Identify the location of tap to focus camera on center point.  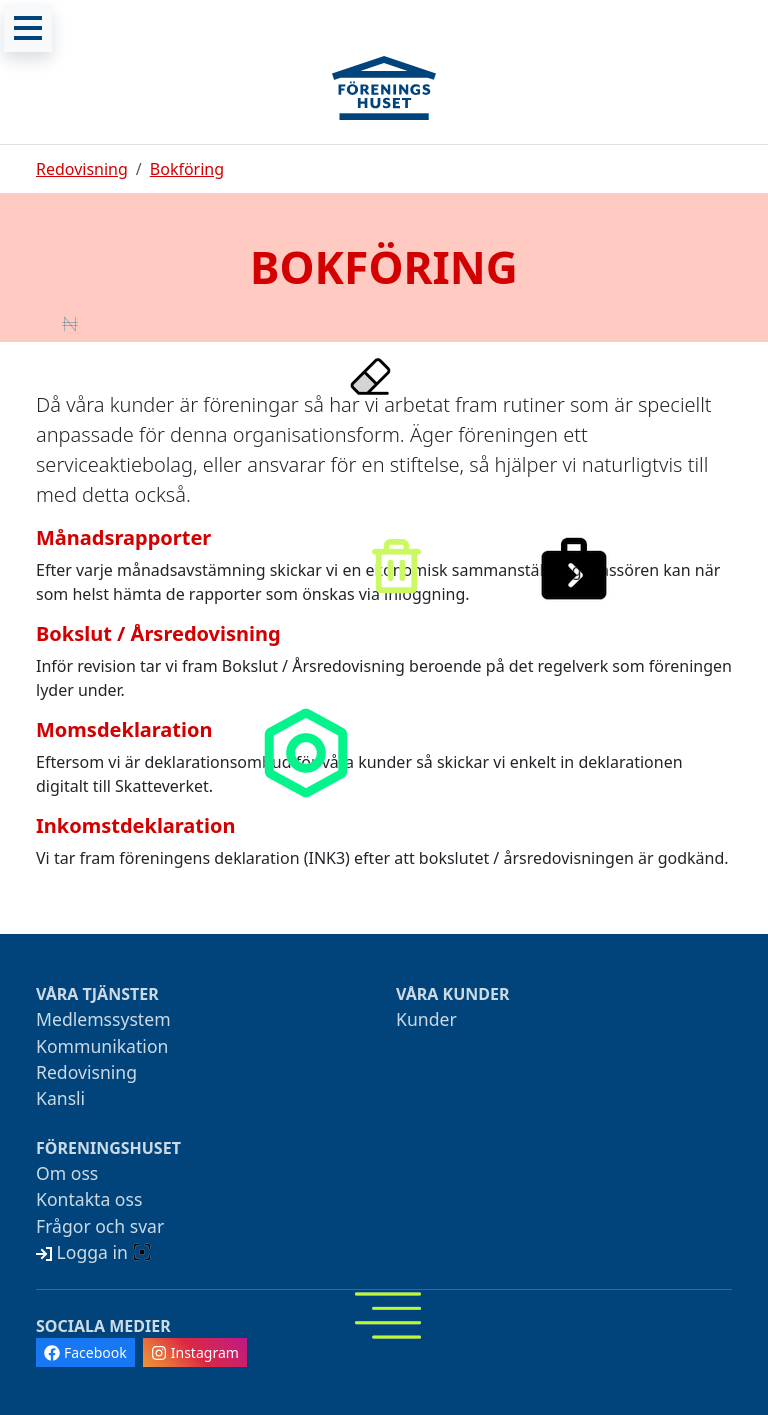
(142, 1252).